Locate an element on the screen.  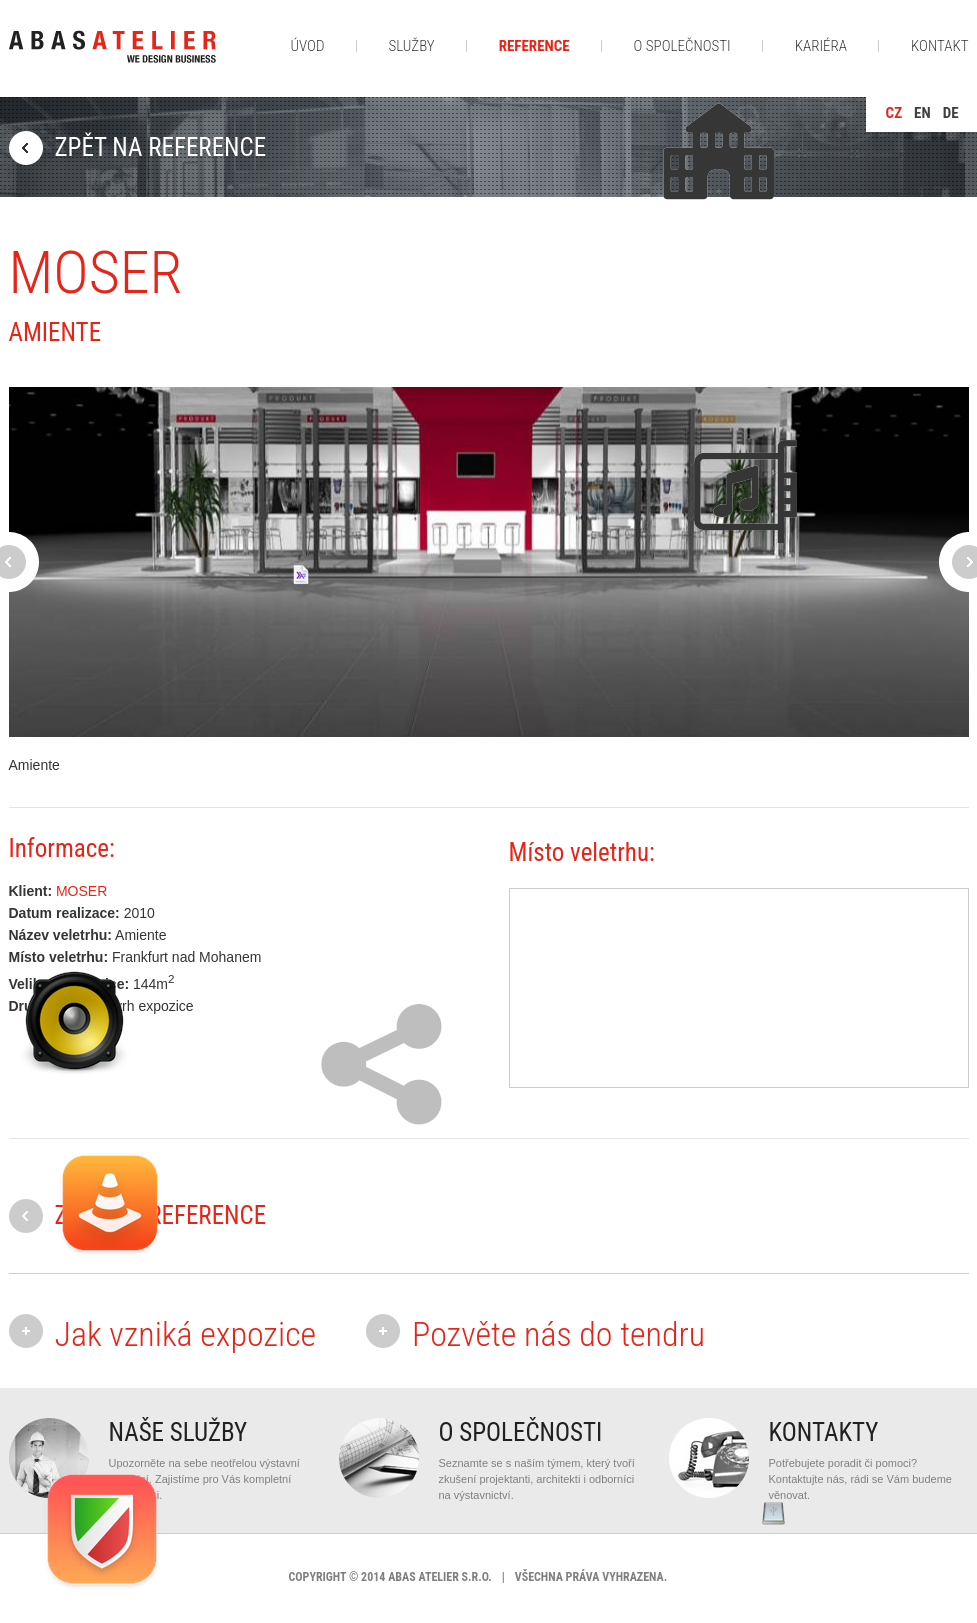
open firewall configuration settings is located at coordinates (102, 1529).